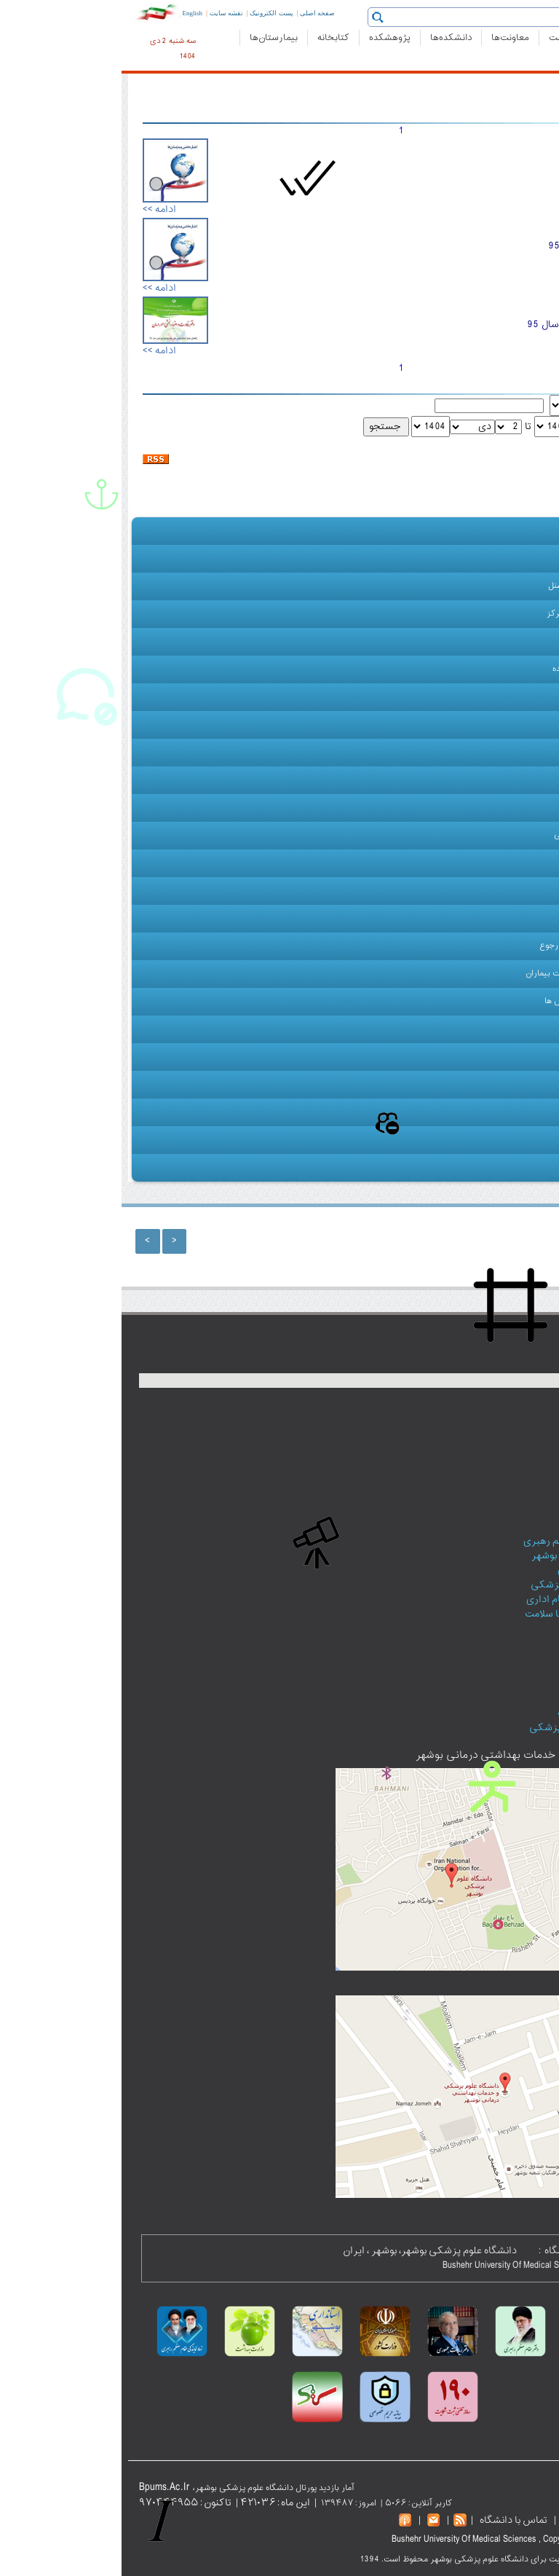 The image size is (559, 2576). What do you see at coordinates (85, 694) in the screenshot?
I see `cancel or block a conversation` at bounding box center [85, 694].